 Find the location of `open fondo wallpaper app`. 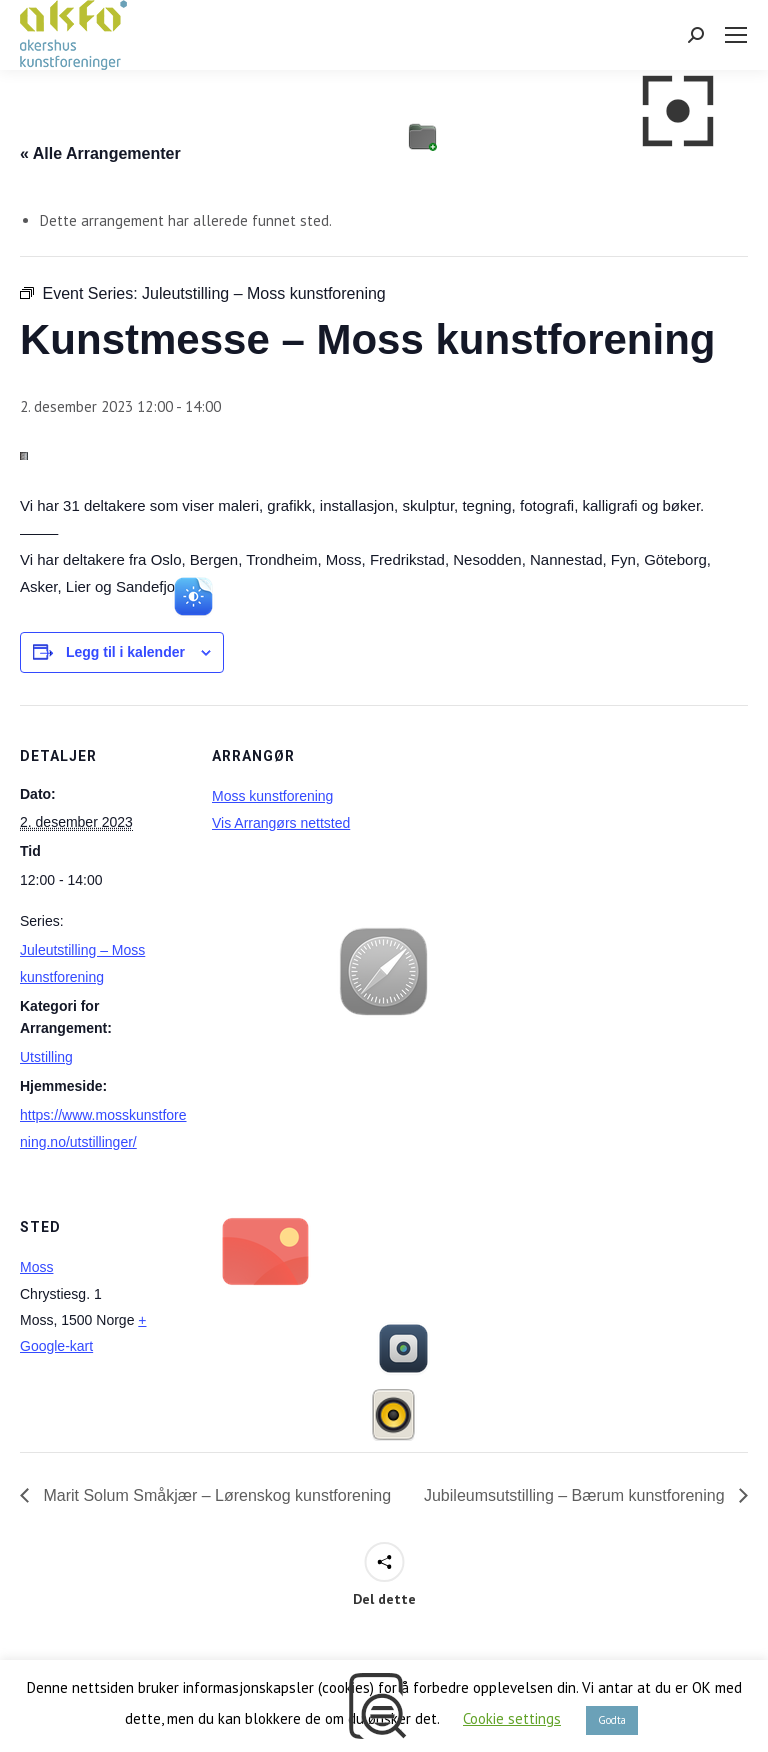

open fondo wallpaper app is located at coordinates (403, 1348).